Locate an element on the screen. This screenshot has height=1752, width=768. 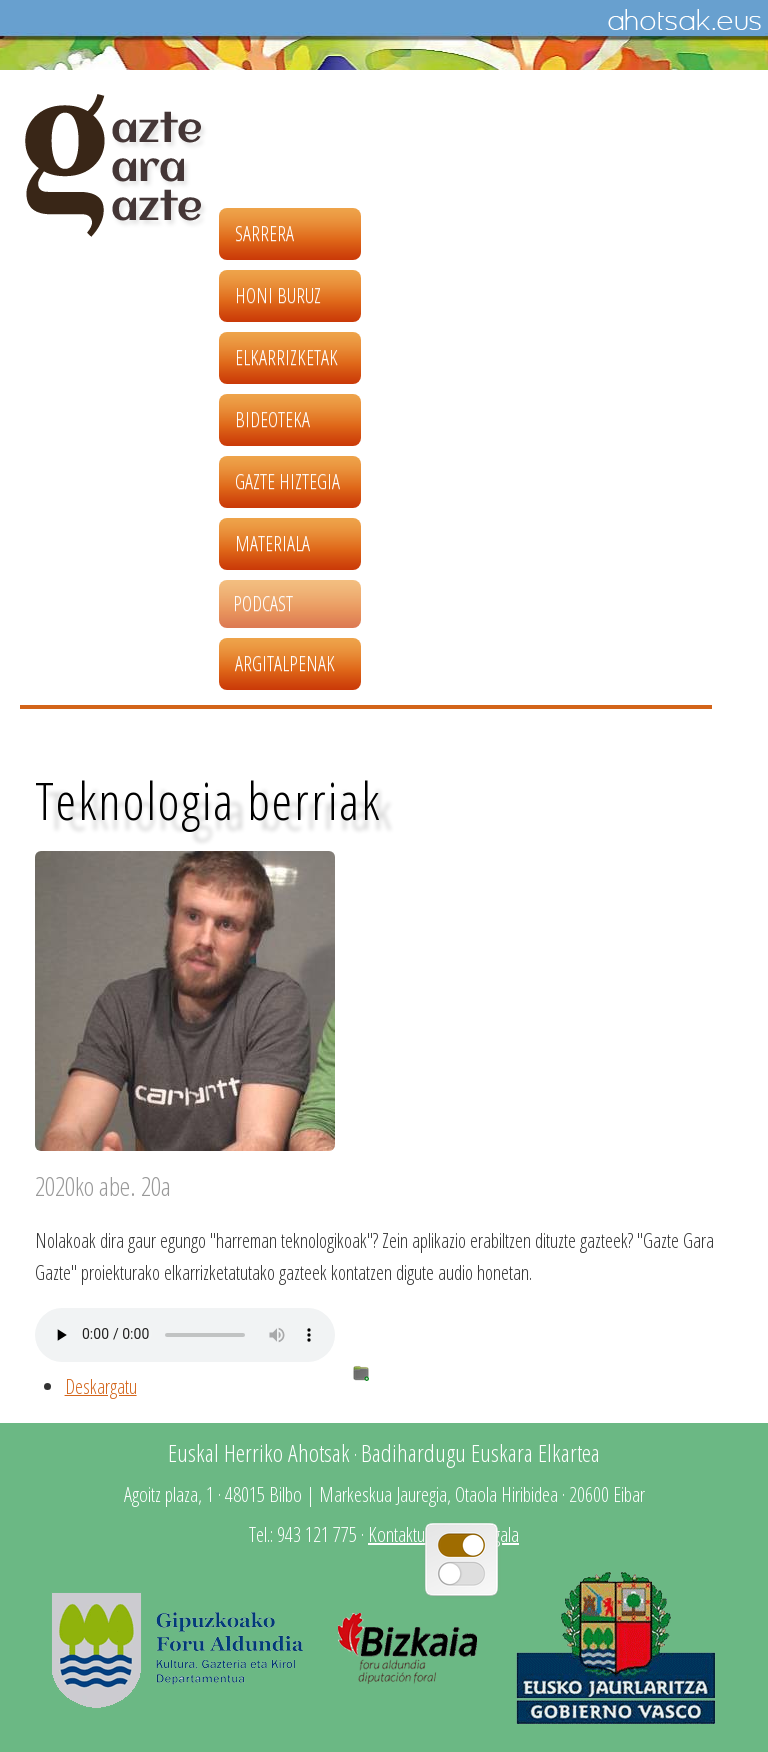
open system settings or preferences is located at coordinates (461, 1559).